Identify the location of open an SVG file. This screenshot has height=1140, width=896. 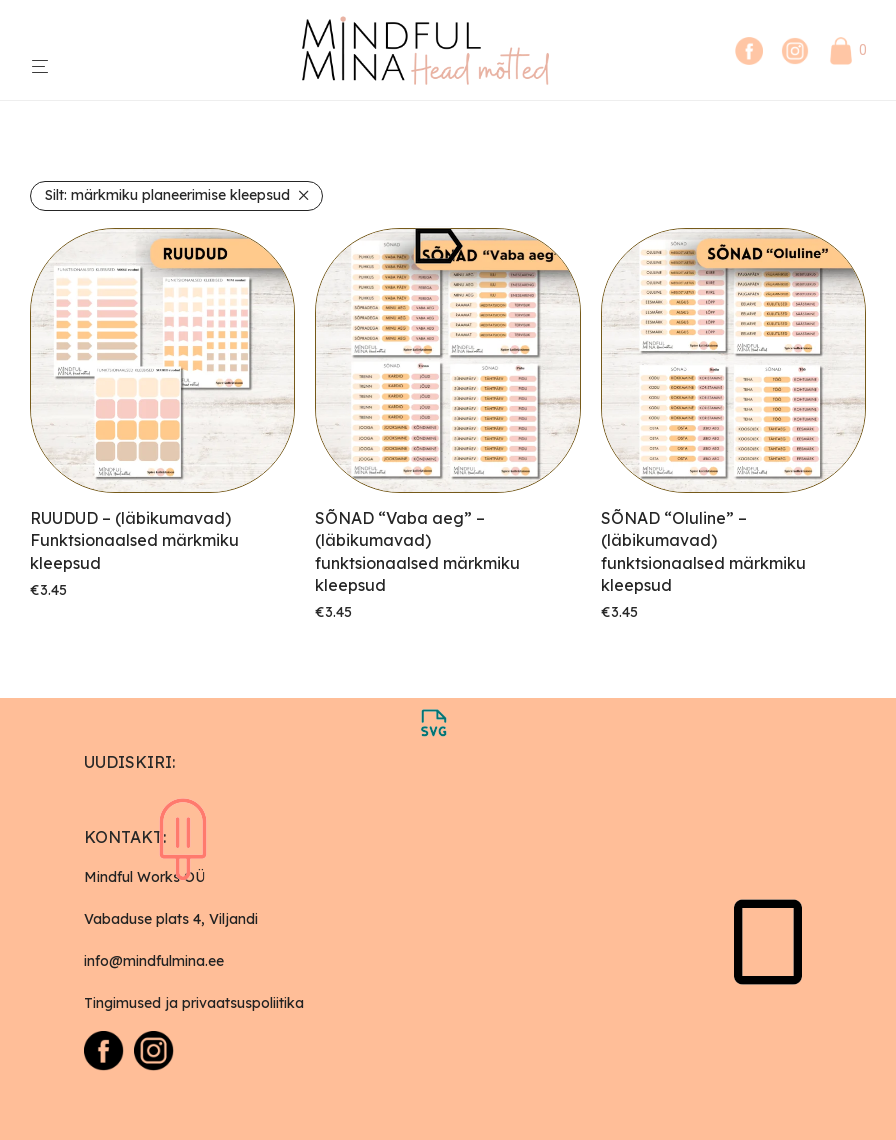
(434, 724).